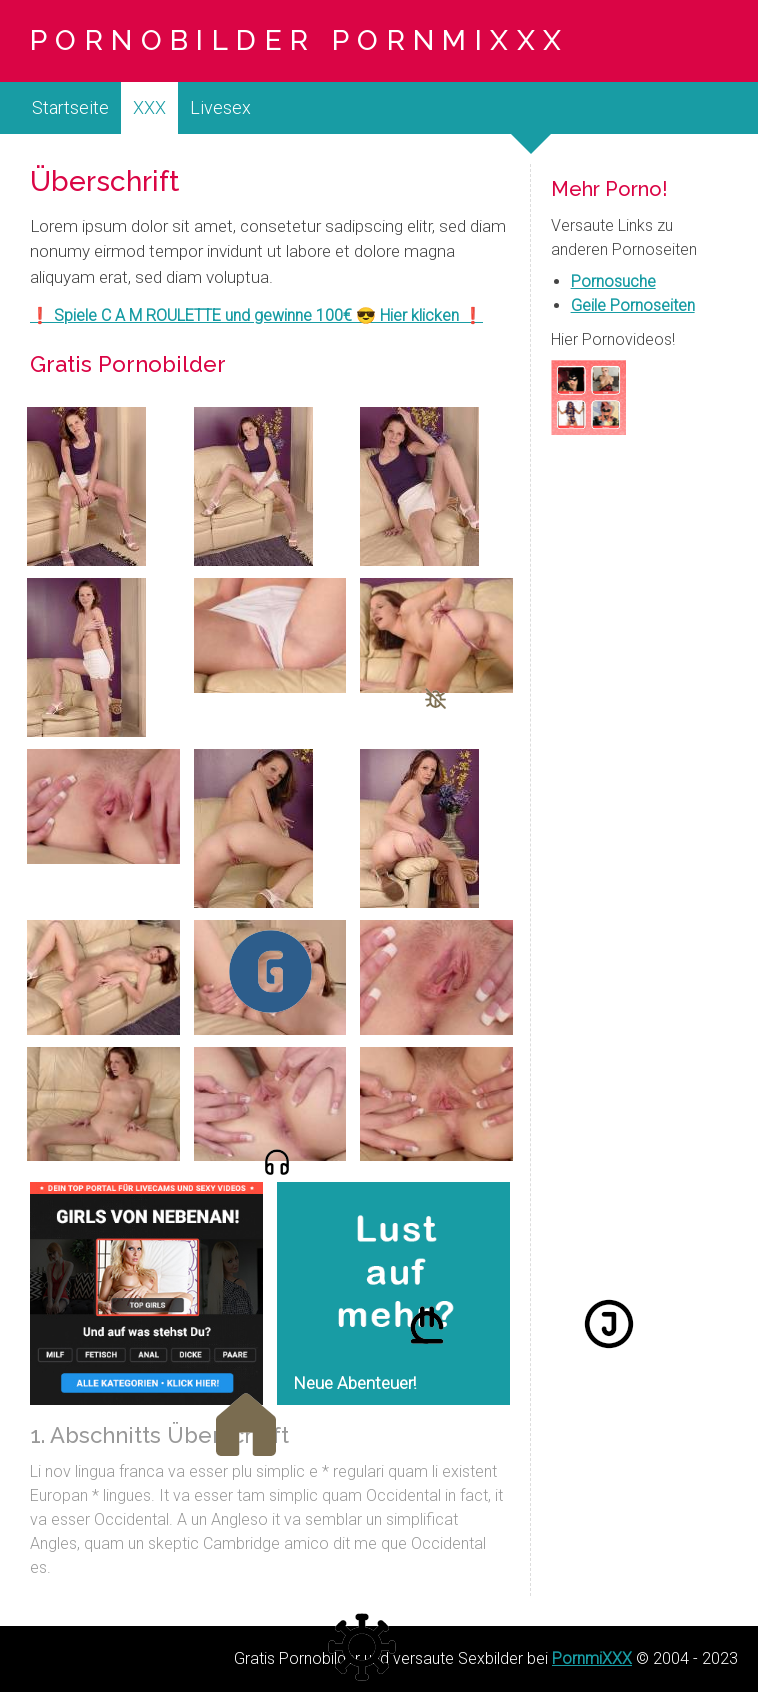  What do you see at coordinates (427, 1325) in the screenshot?
I see `indicates Georgian lari currency` at bounding box center [427, 1325].